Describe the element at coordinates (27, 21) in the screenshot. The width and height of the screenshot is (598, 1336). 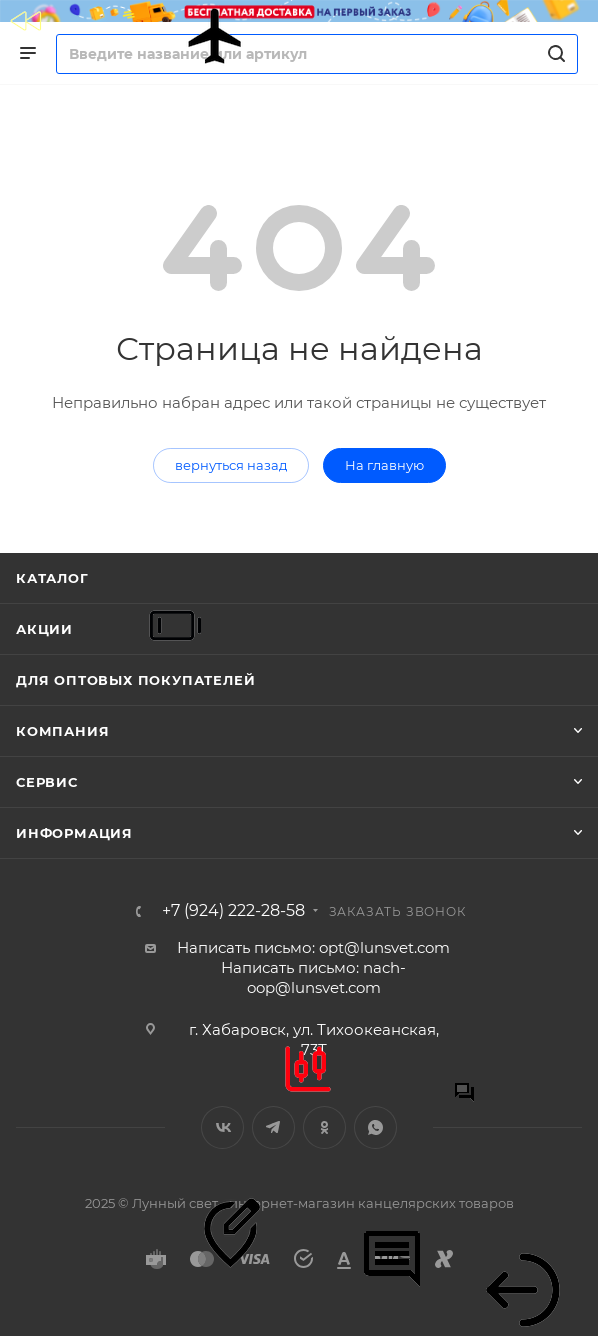
I see `rewind or skip backward in media playback` at that location.